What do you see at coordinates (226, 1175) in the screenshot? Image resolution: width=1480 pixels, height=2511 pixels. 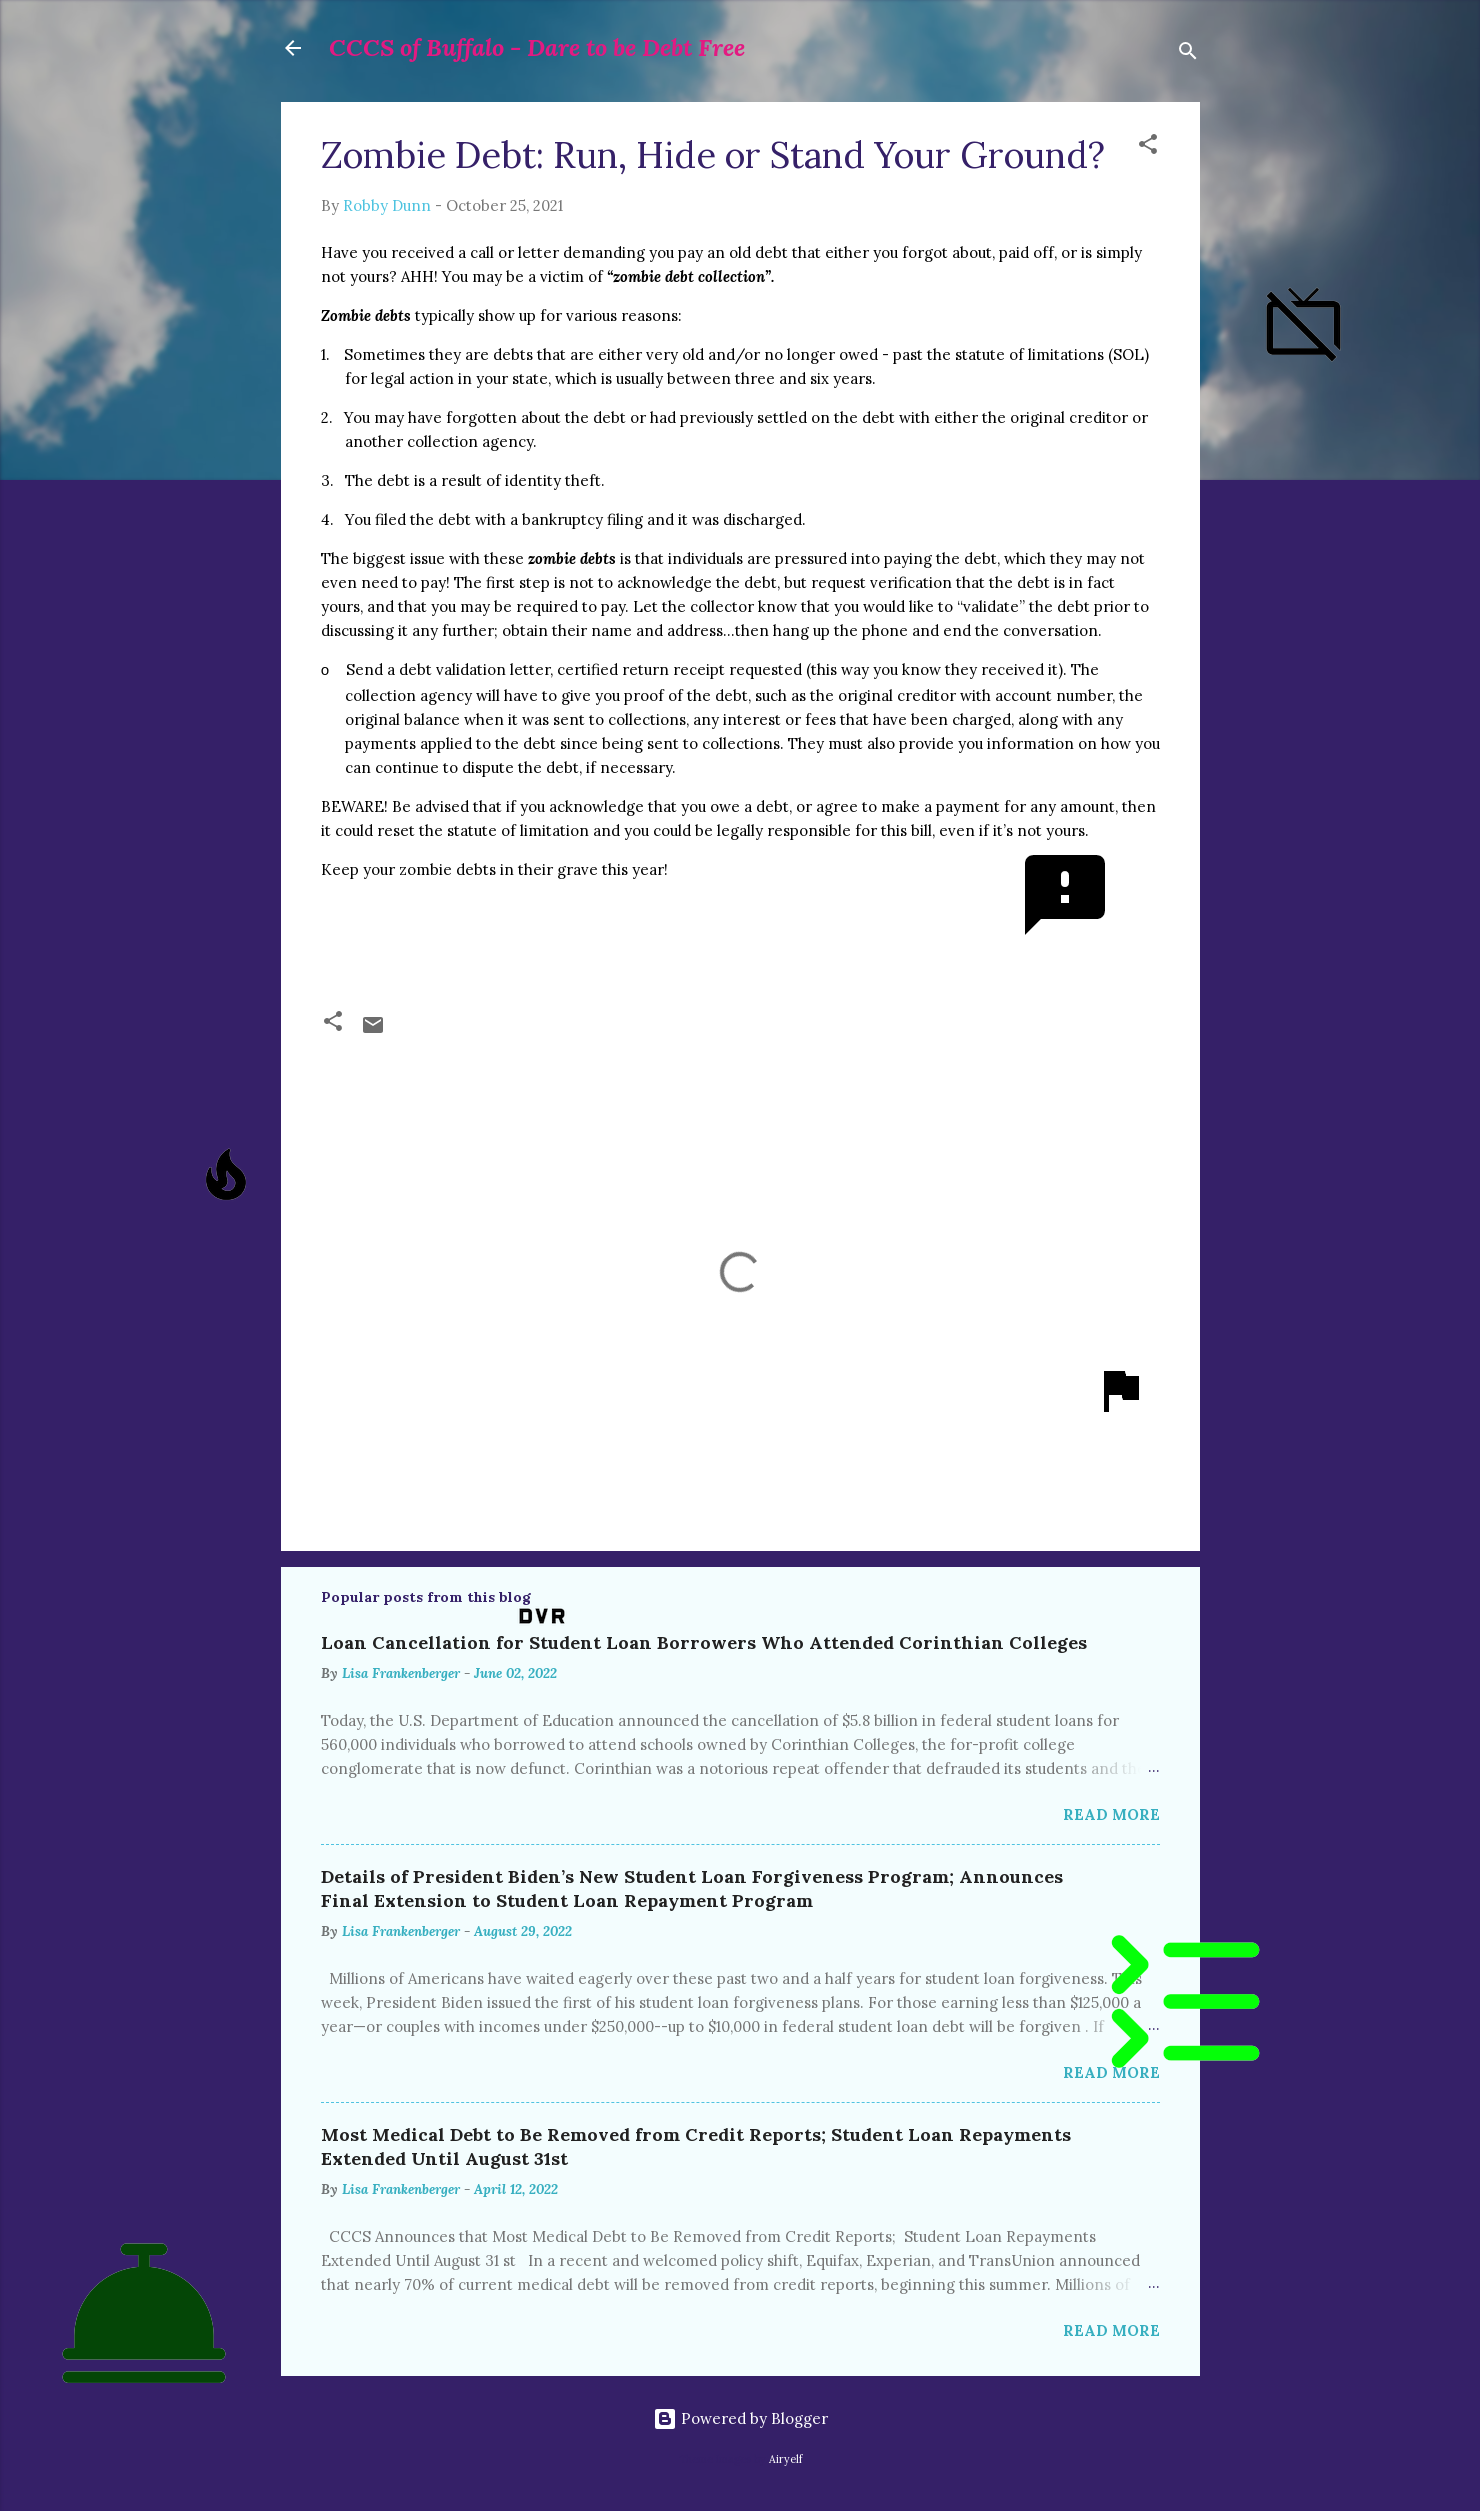 I see `locate nearby fire stations or emergency services` at bounding box center [226, 1175].